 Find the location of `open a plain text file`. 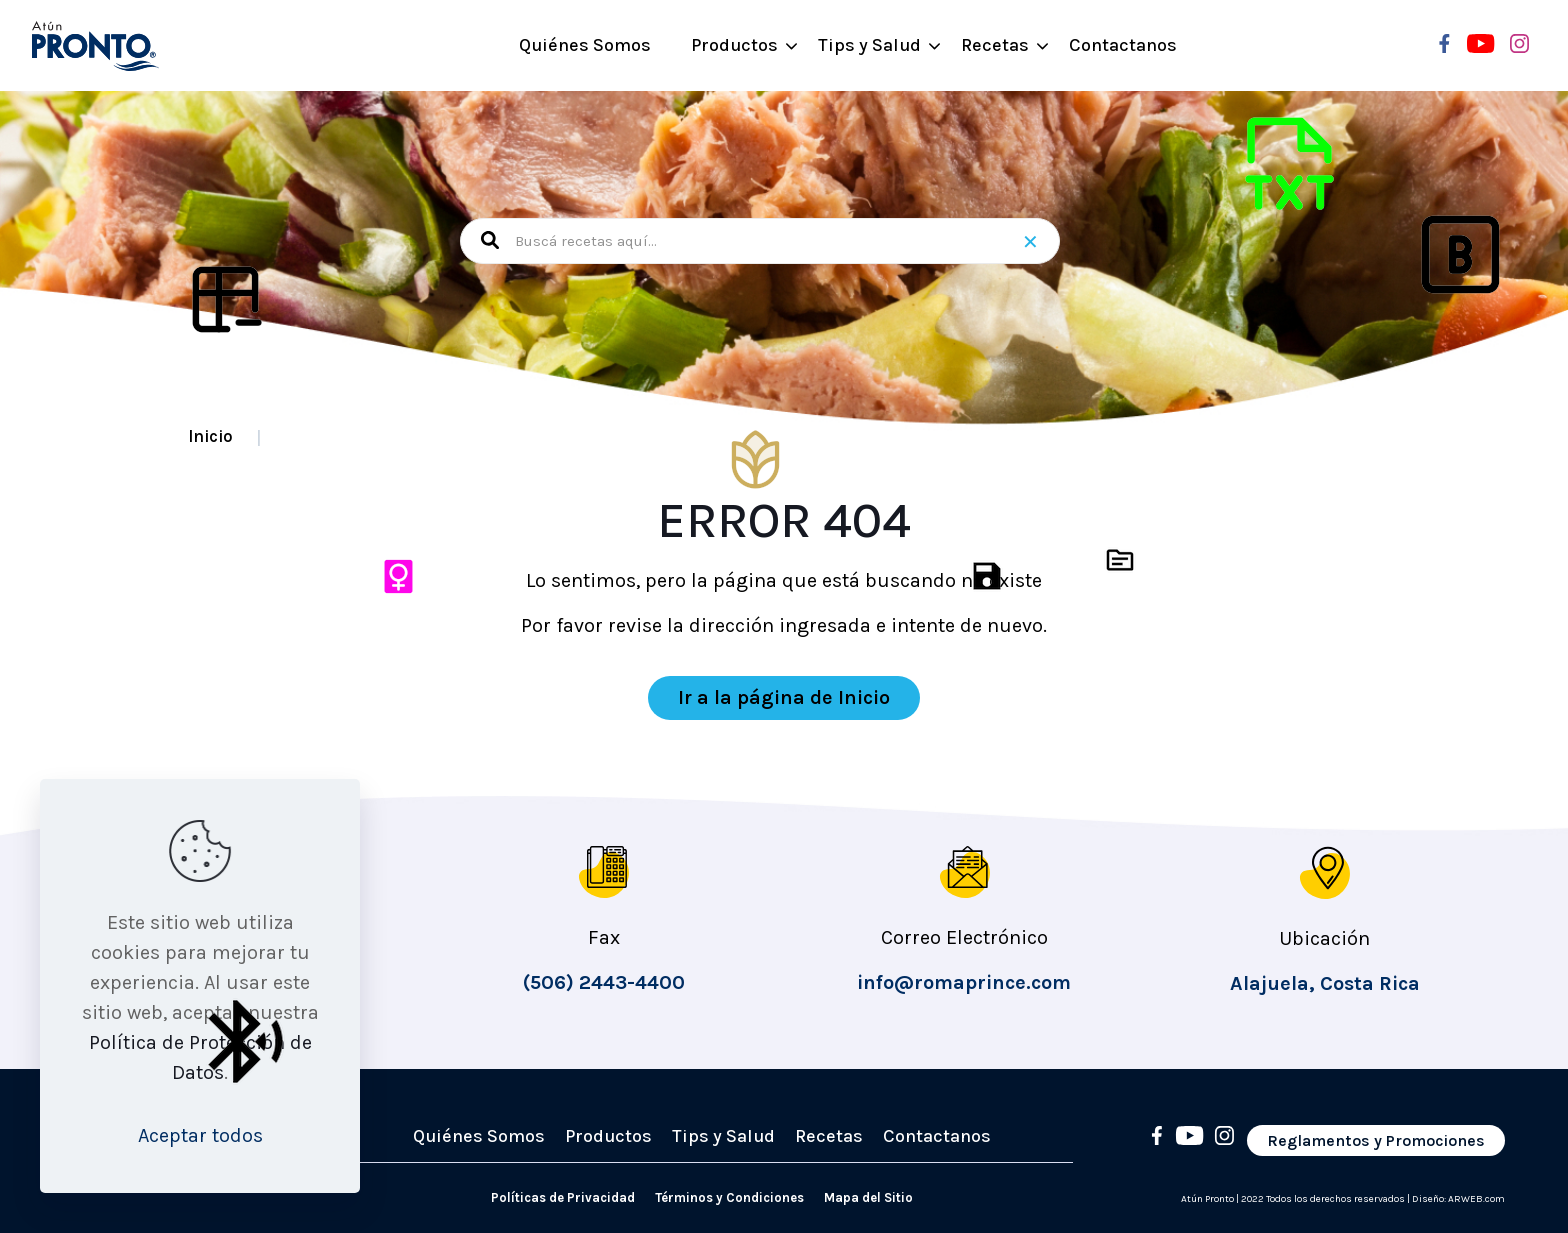

open a plain text file is located at coordinates (1289, 167).